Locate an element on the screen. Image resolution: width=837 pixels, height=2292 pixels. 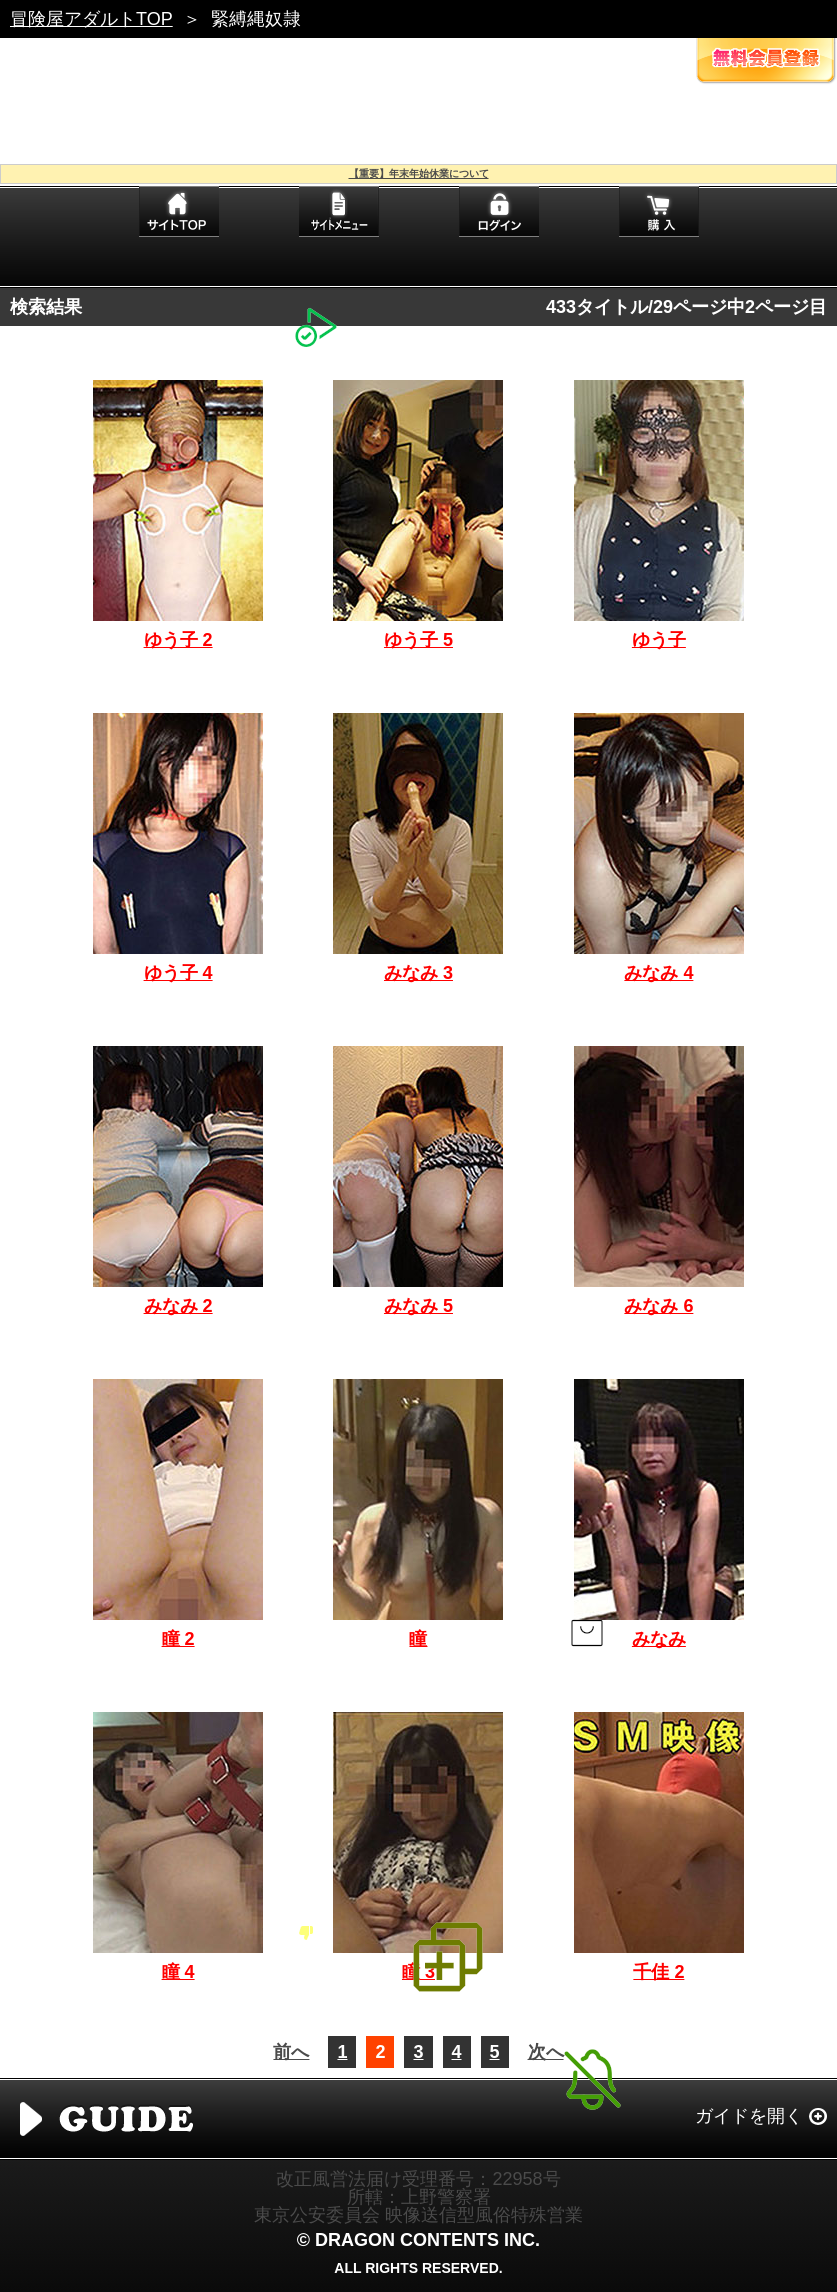
mute or disable notifications is located at coordinates (592, 2079).